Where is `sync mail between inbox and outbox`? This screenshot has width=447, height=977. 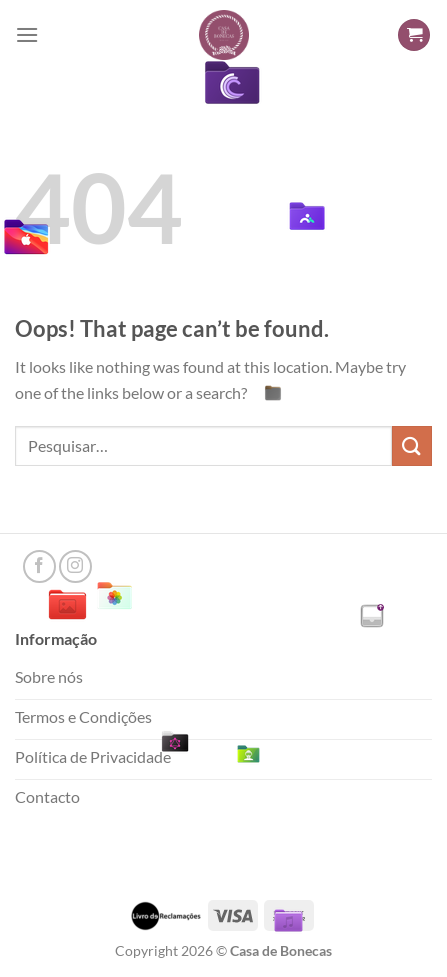
sync mail between inbox and outbox is located at coordinates (372, 616).